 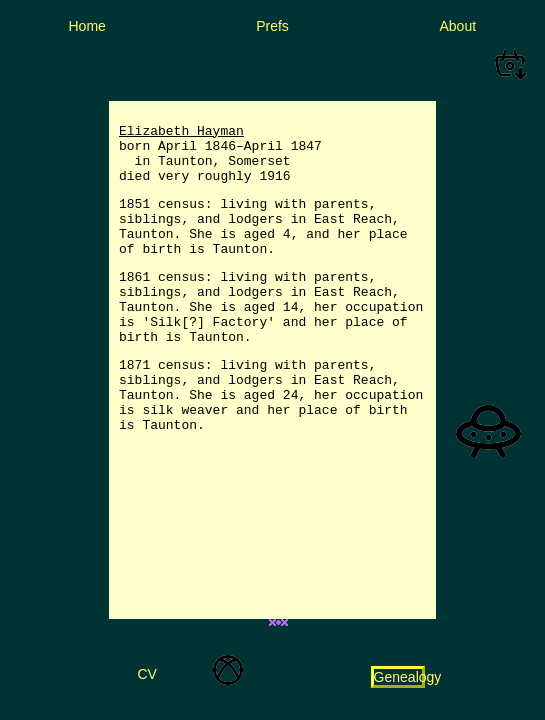 I want to click on access sci-fi or space-themed content, so click(x=488, y=431).